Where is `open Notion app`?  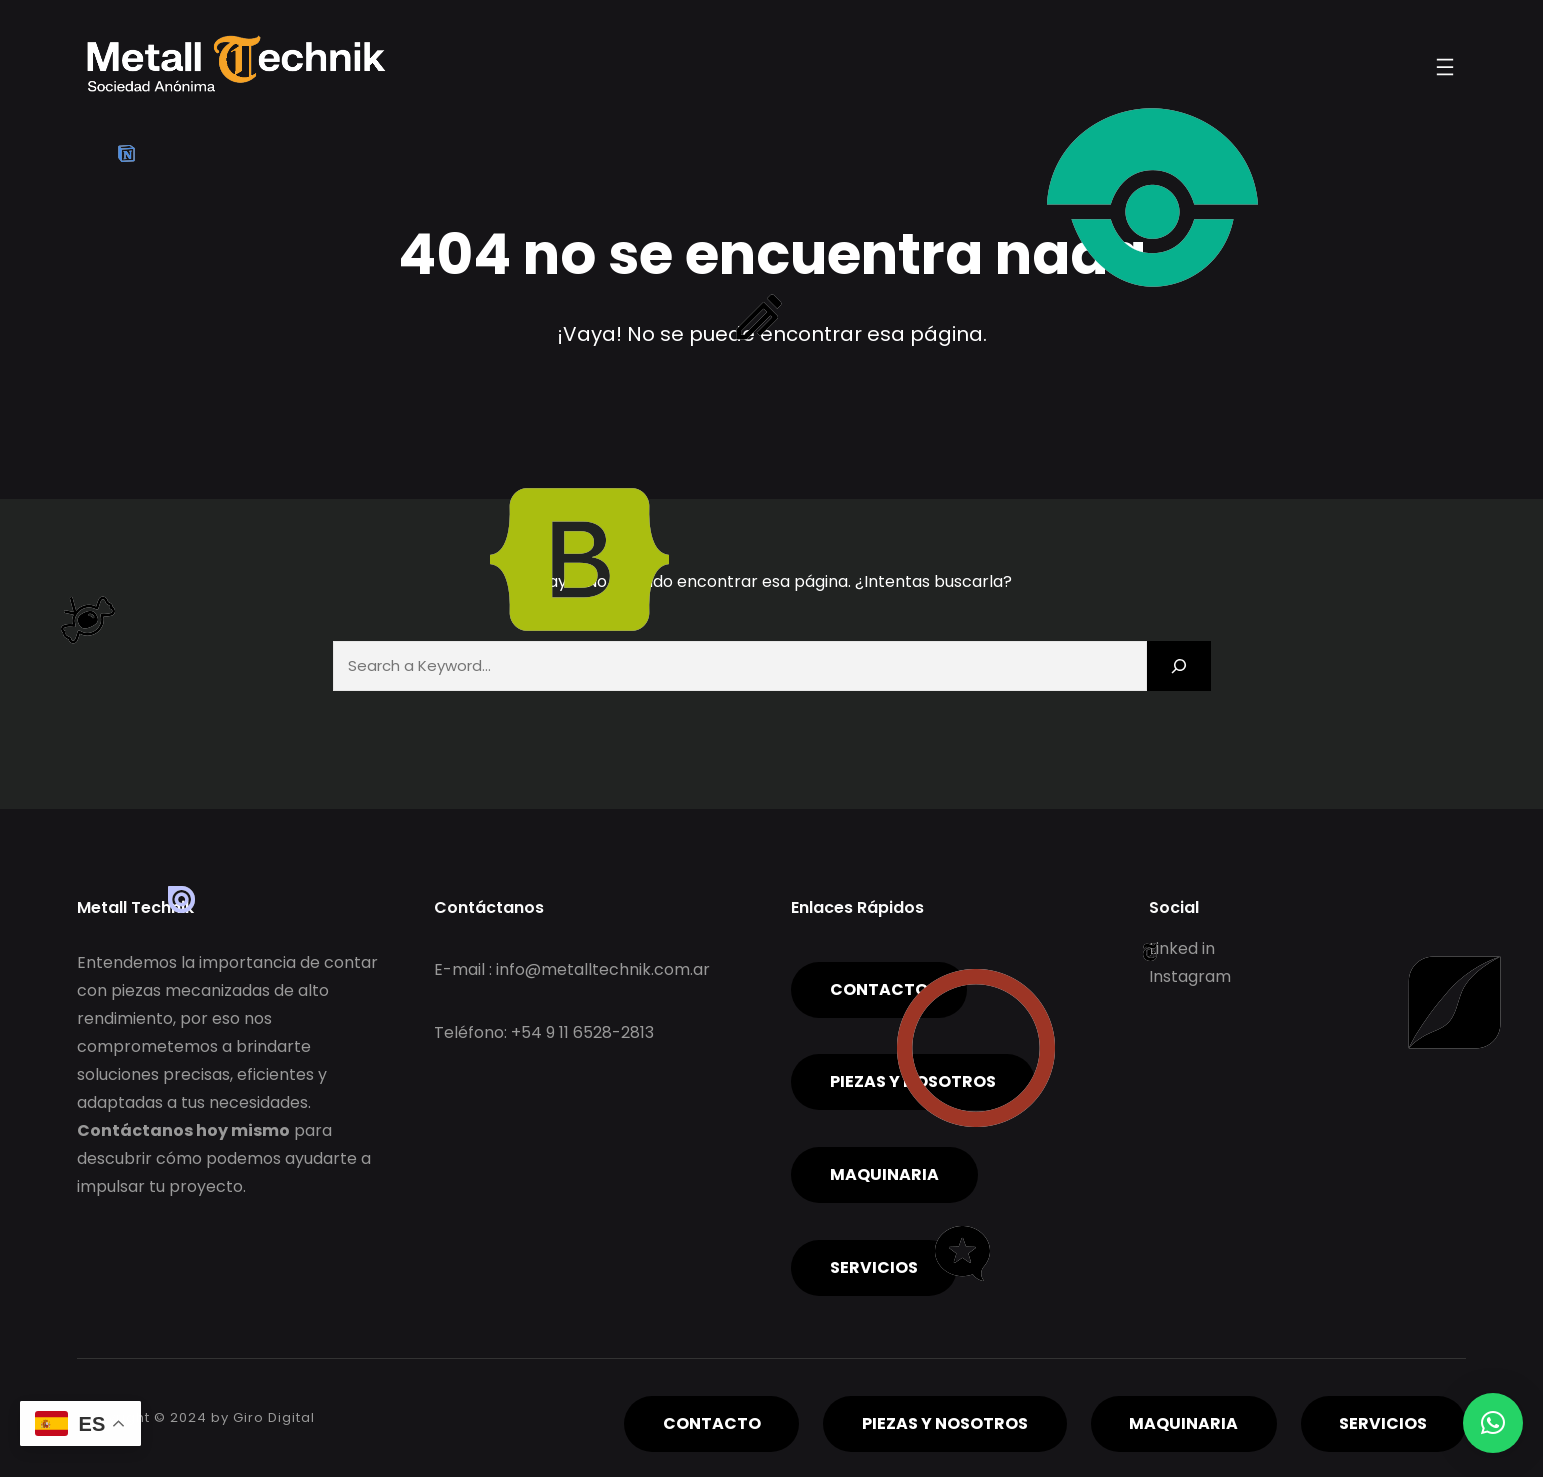
open Notion app is located at coordinates (126, 153).